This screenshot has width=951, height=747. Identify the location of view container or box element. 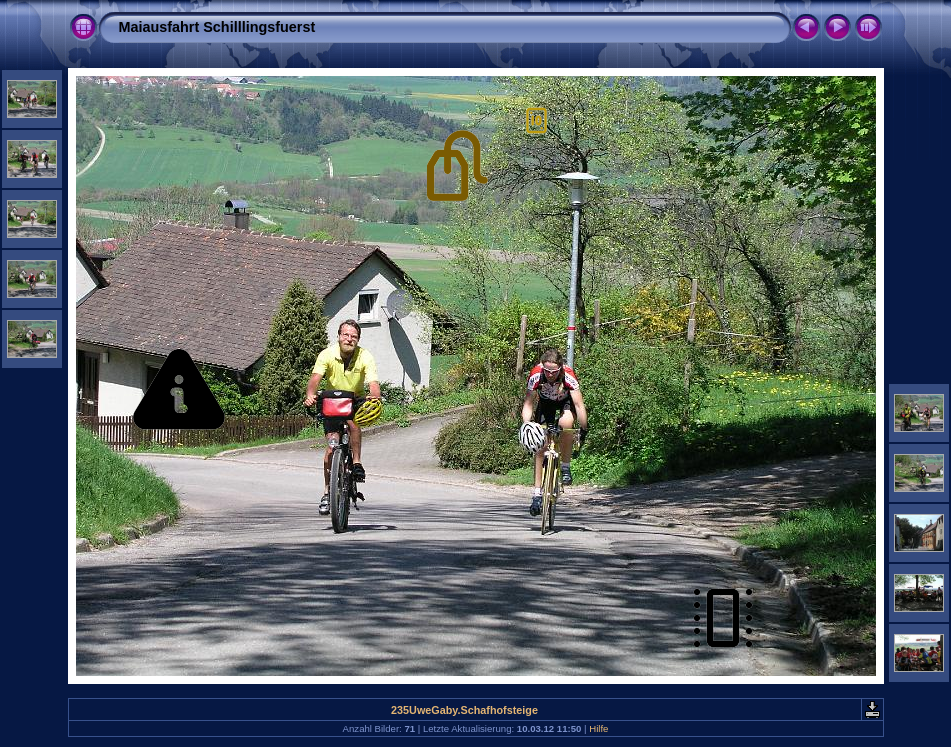
(723, 618).